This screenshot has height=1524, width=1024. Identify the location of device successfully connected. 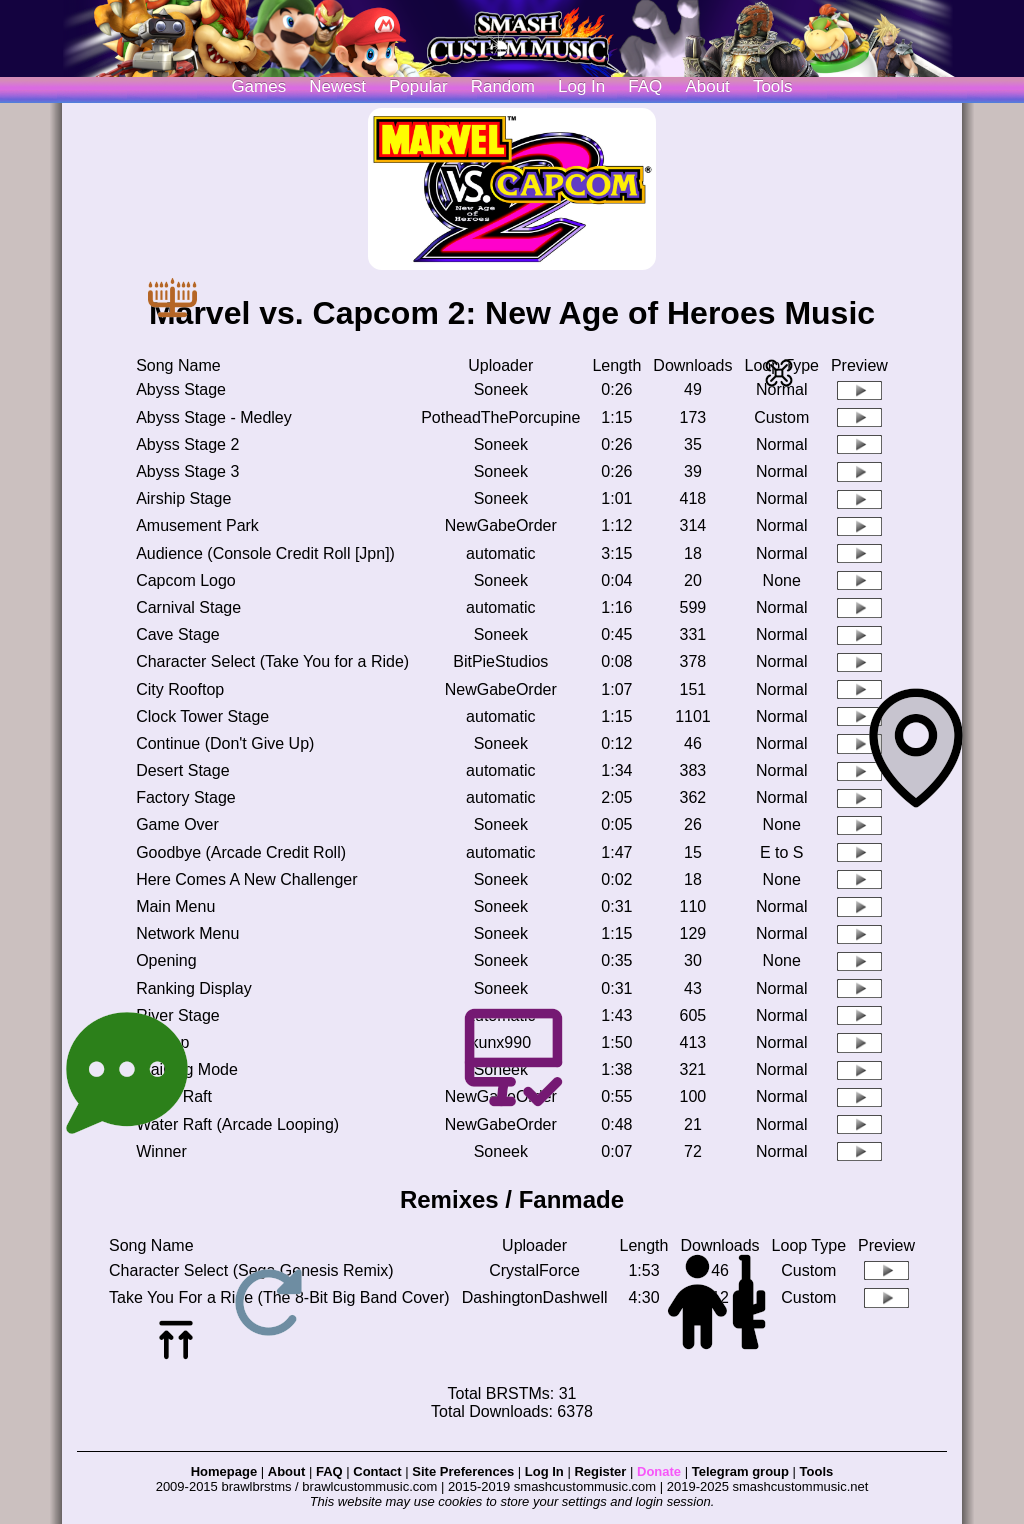
(513, 1057).